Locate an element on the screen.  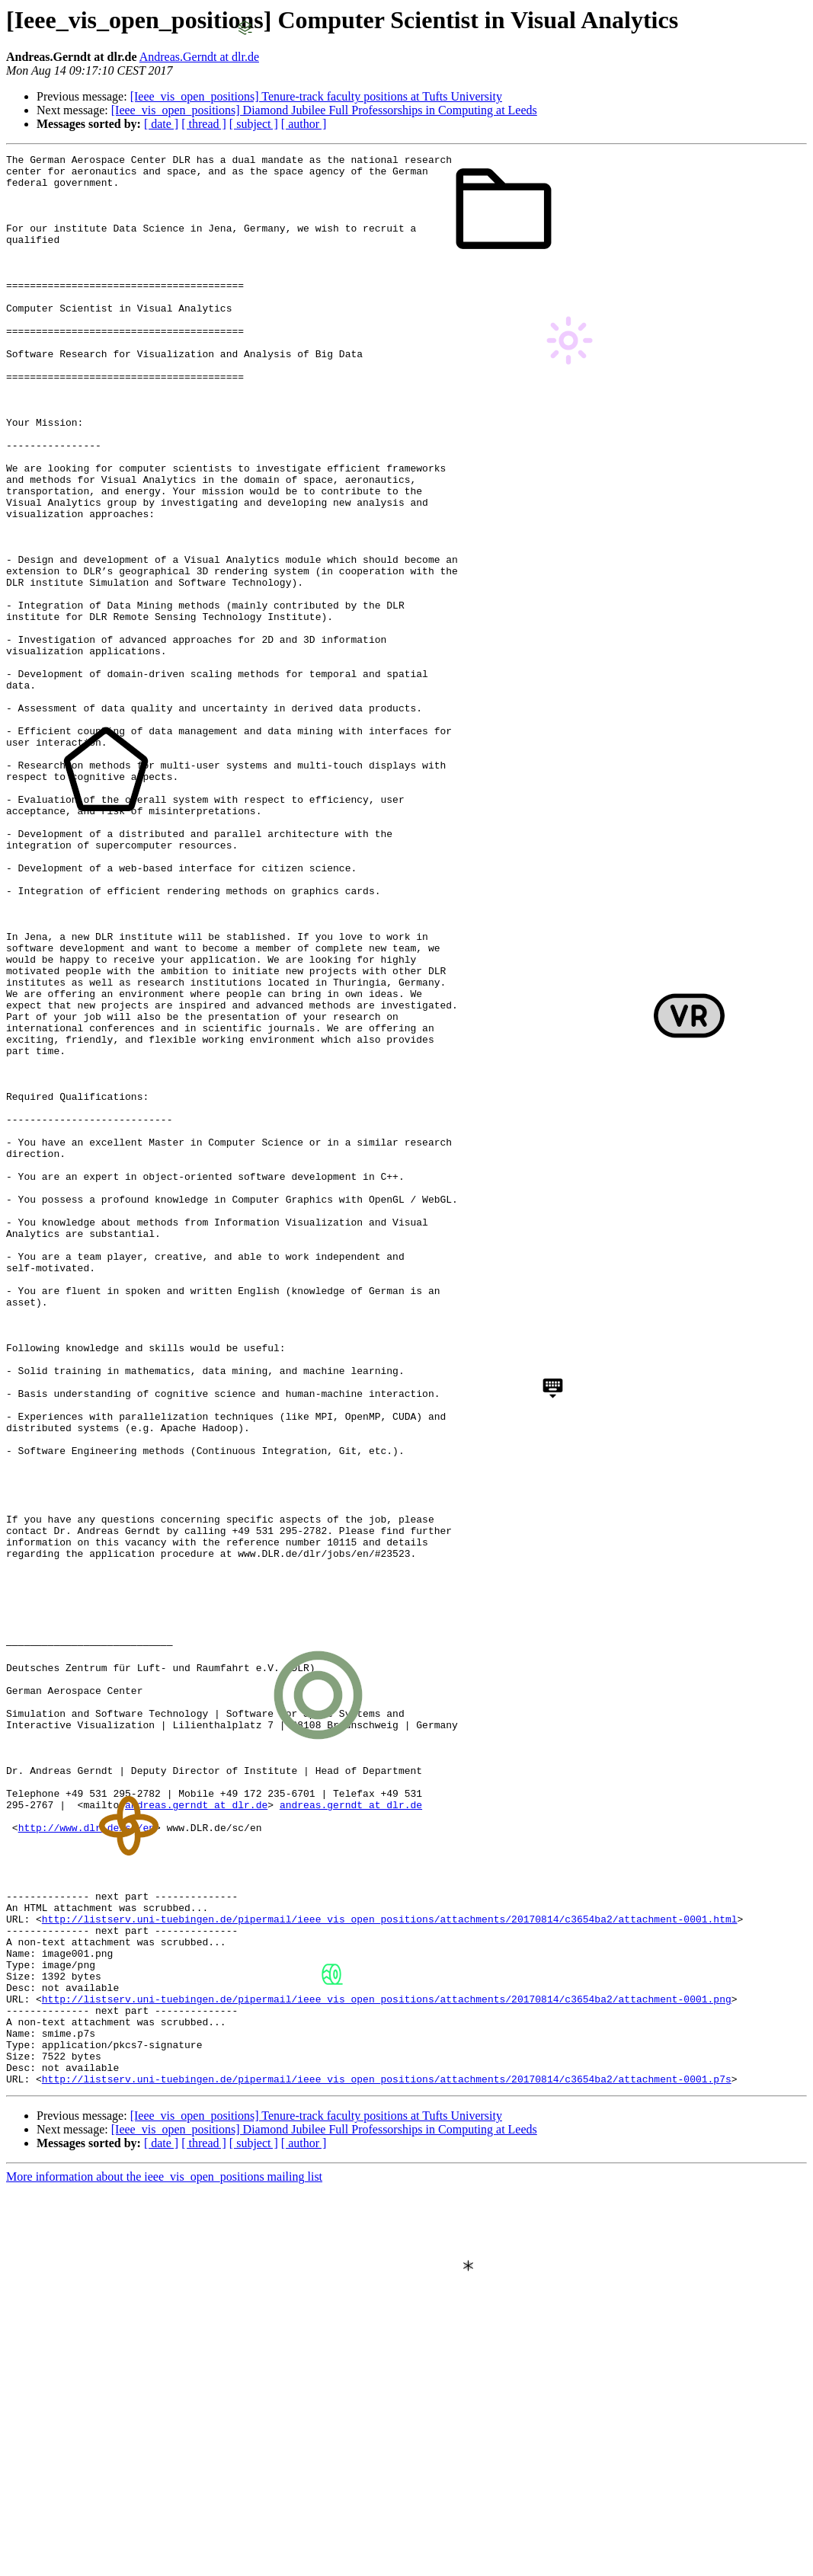
increase screen brightness is located at coordinates (568, 340).